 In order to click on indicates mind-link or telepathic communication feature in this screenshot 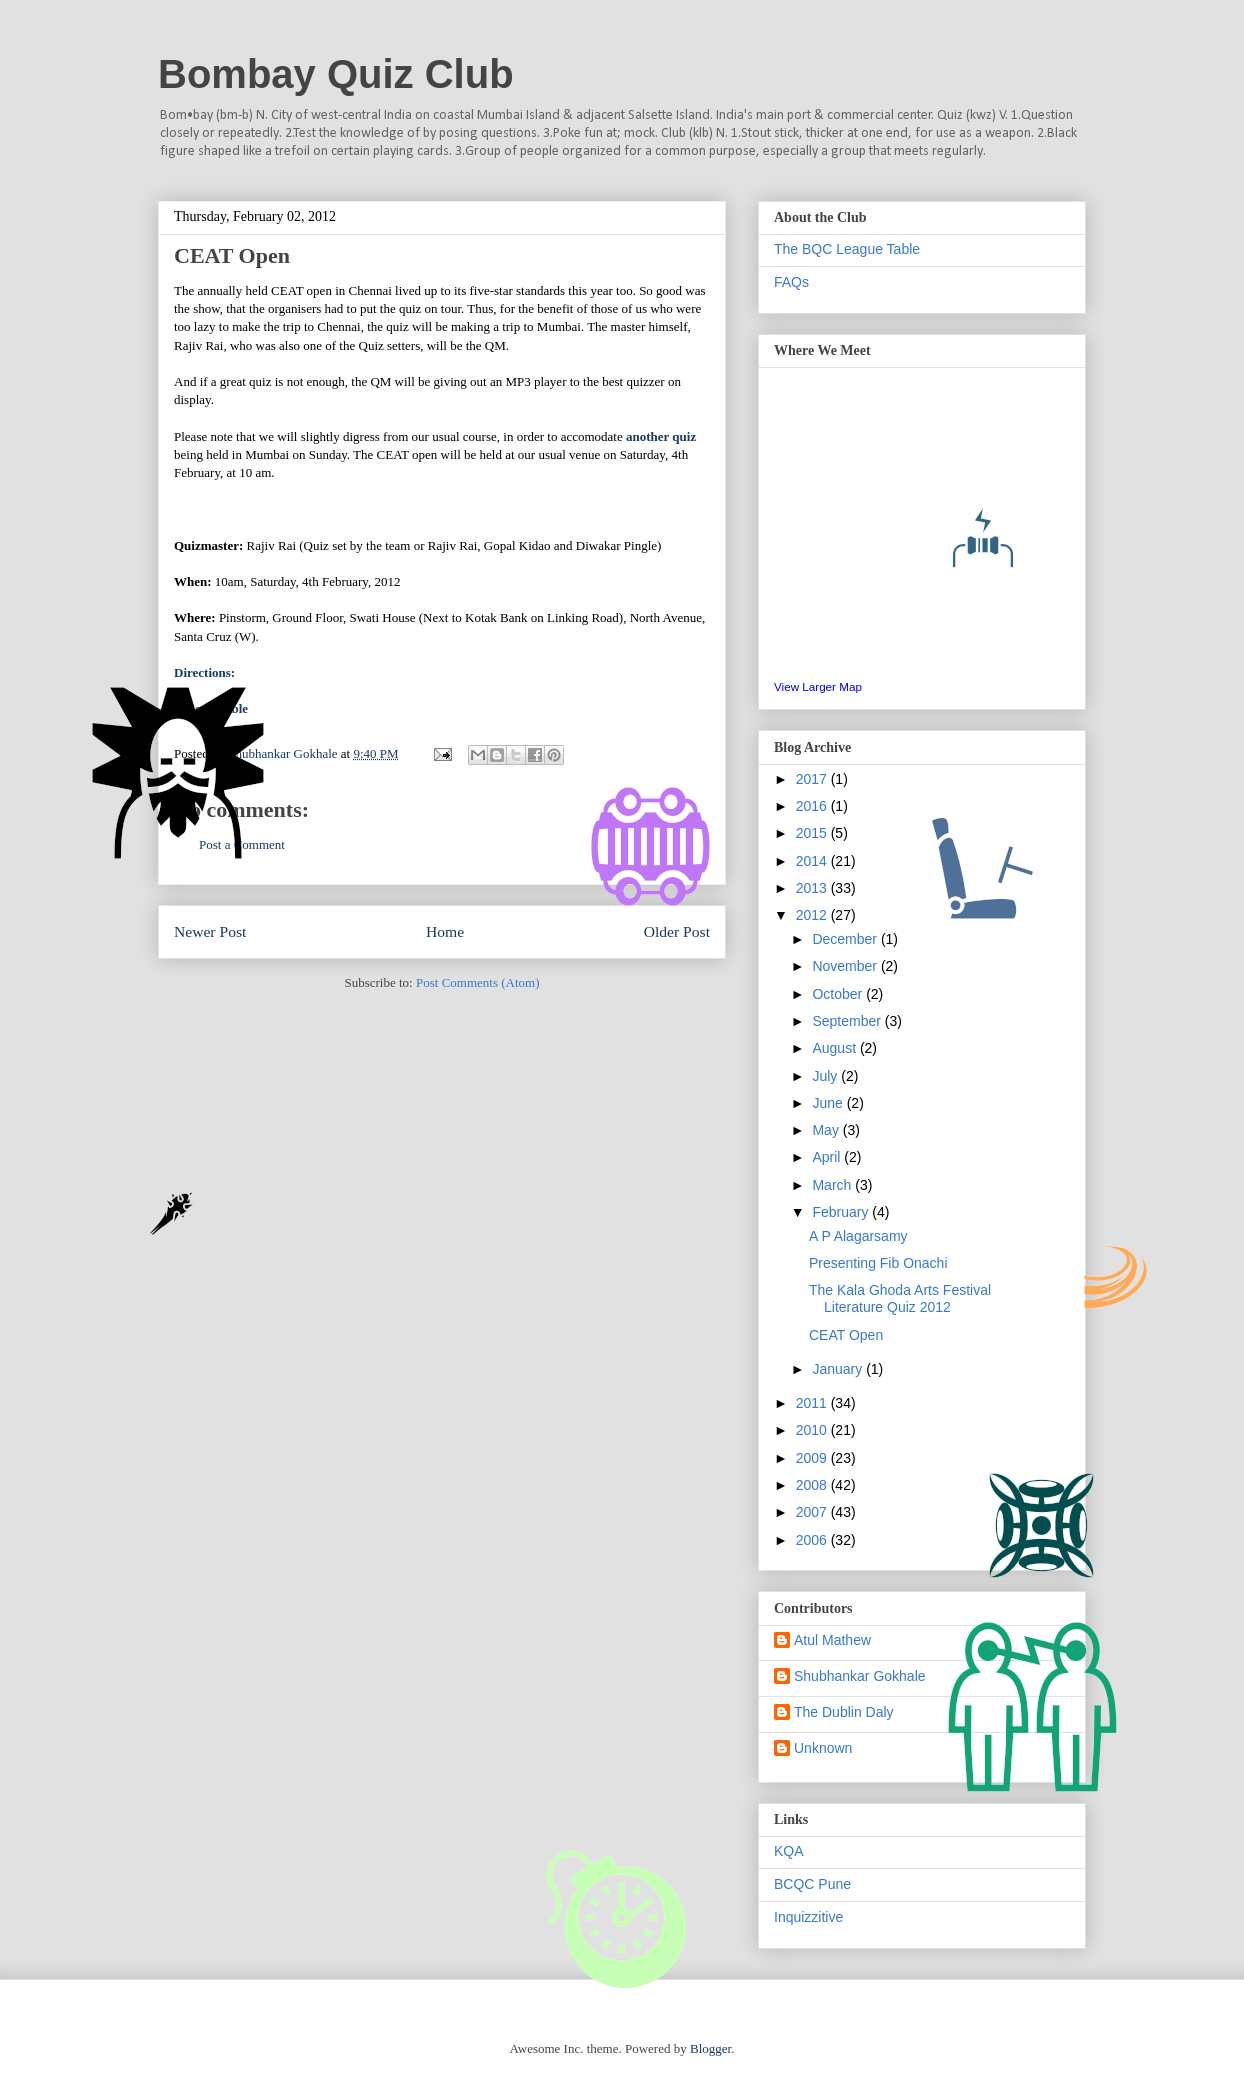, I will do `click(1032, 1706)`.